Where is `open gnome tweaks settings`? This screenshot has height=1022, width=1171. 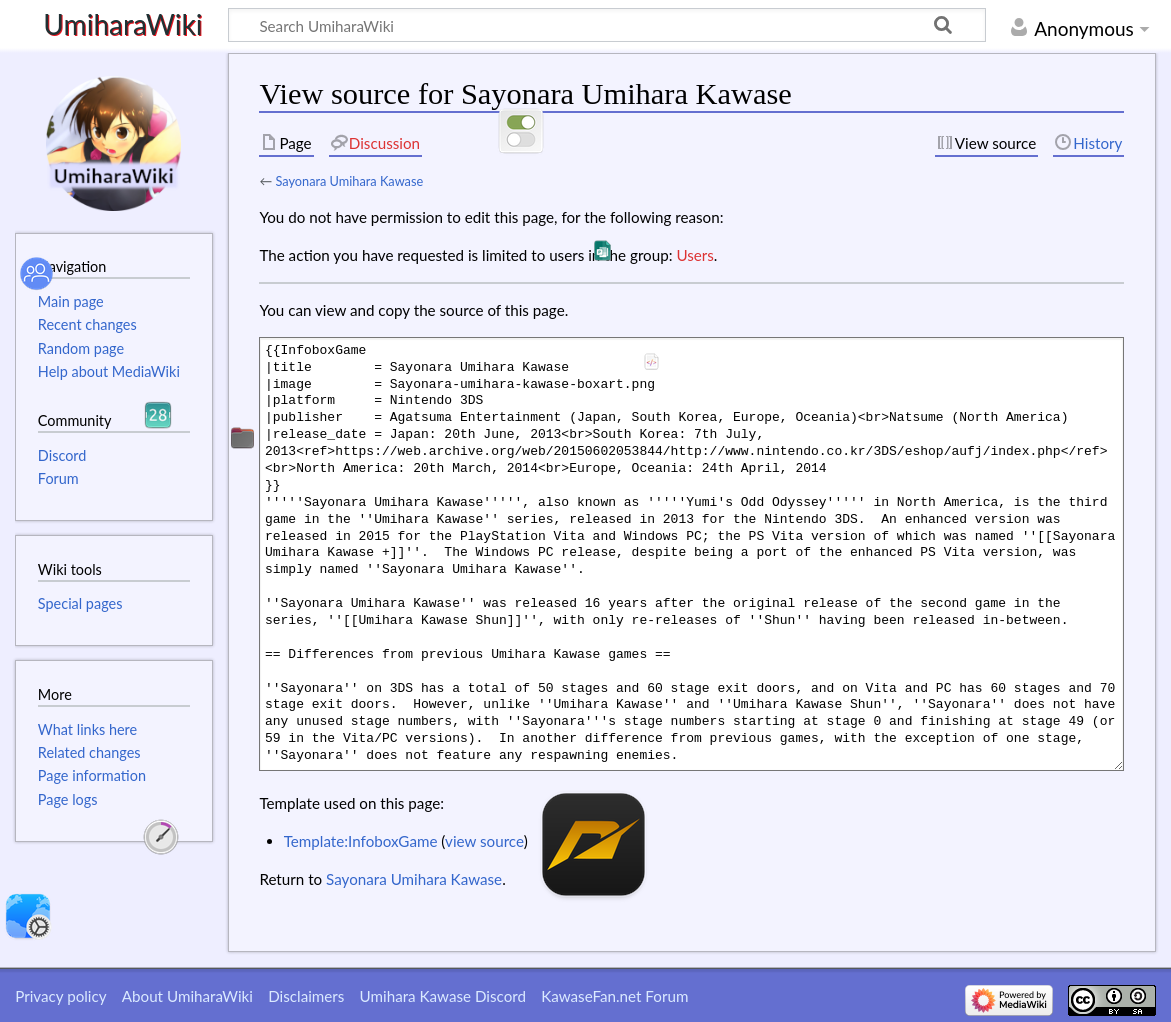 open gnome tweaks settings is located at coordinates (521, 131).